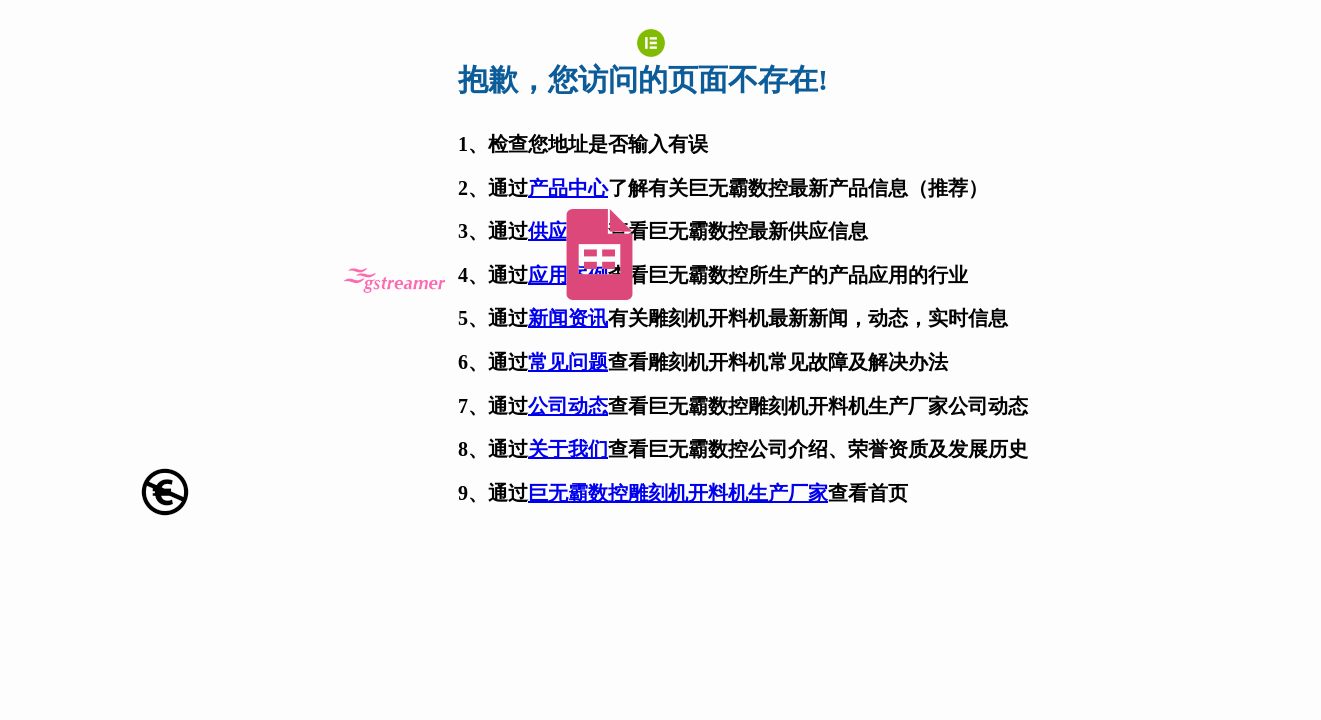 The width and height of the screenshot is (1321, 720). I want to click on indicates non-commercial use license for european content, so click(165, 492).